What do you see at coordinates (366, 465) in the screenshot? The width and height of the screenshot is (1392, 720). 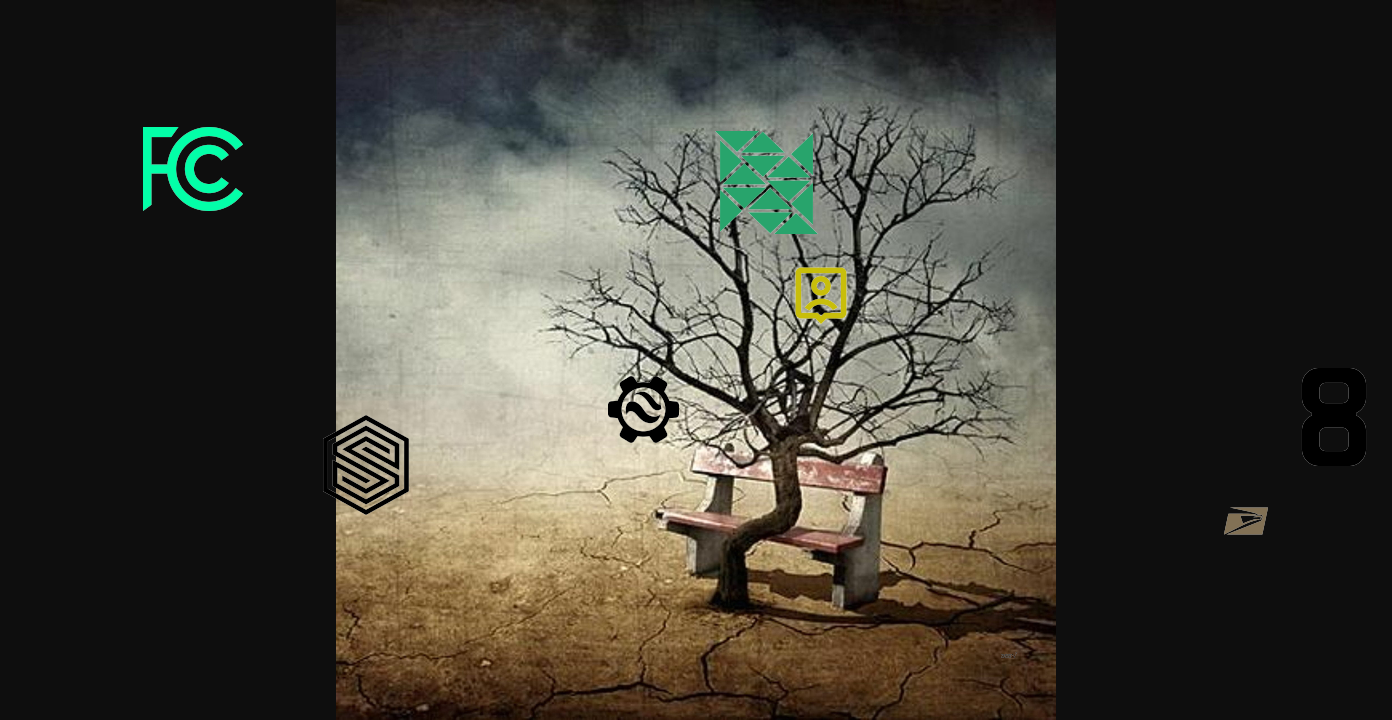 I see `SurrealDB logo` at bounding box center [366, 465].